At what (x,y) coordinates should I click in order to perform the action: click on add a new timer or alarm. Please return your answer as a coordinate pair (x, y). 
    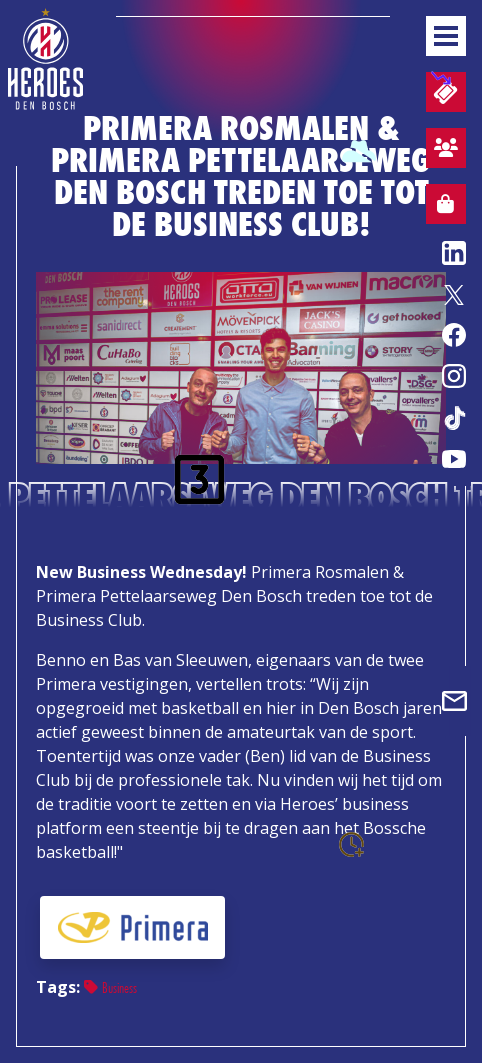
    Looking at the image, I should click on (351, 844).